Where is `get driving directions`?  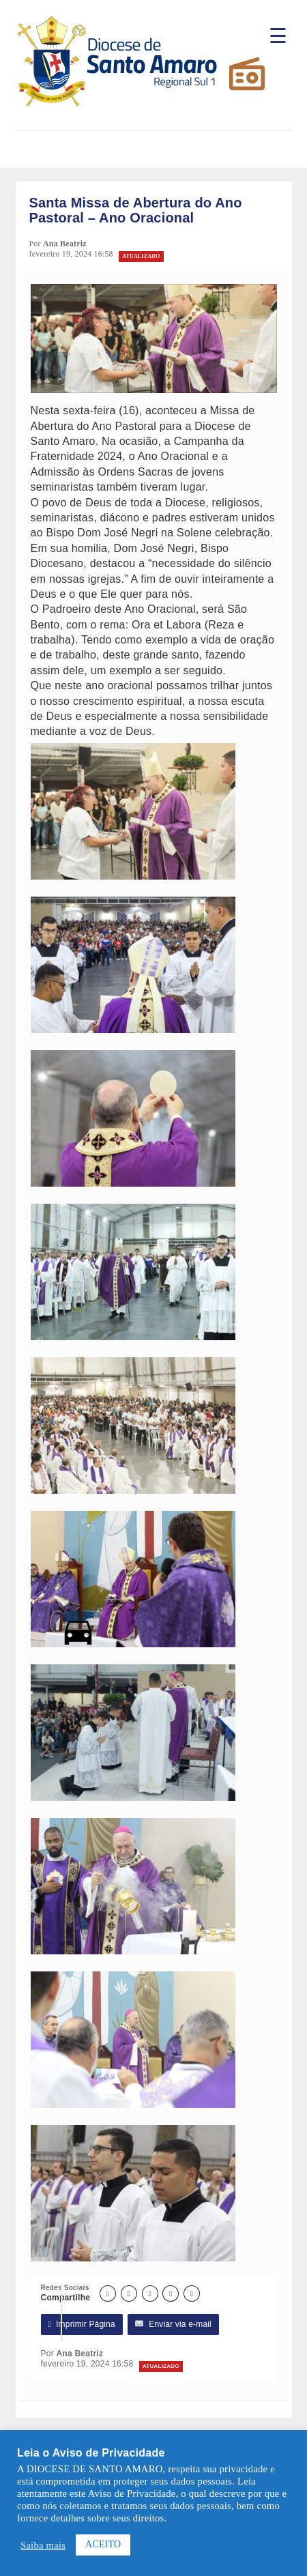
get driving directions is located at coordinates (78, 1631).